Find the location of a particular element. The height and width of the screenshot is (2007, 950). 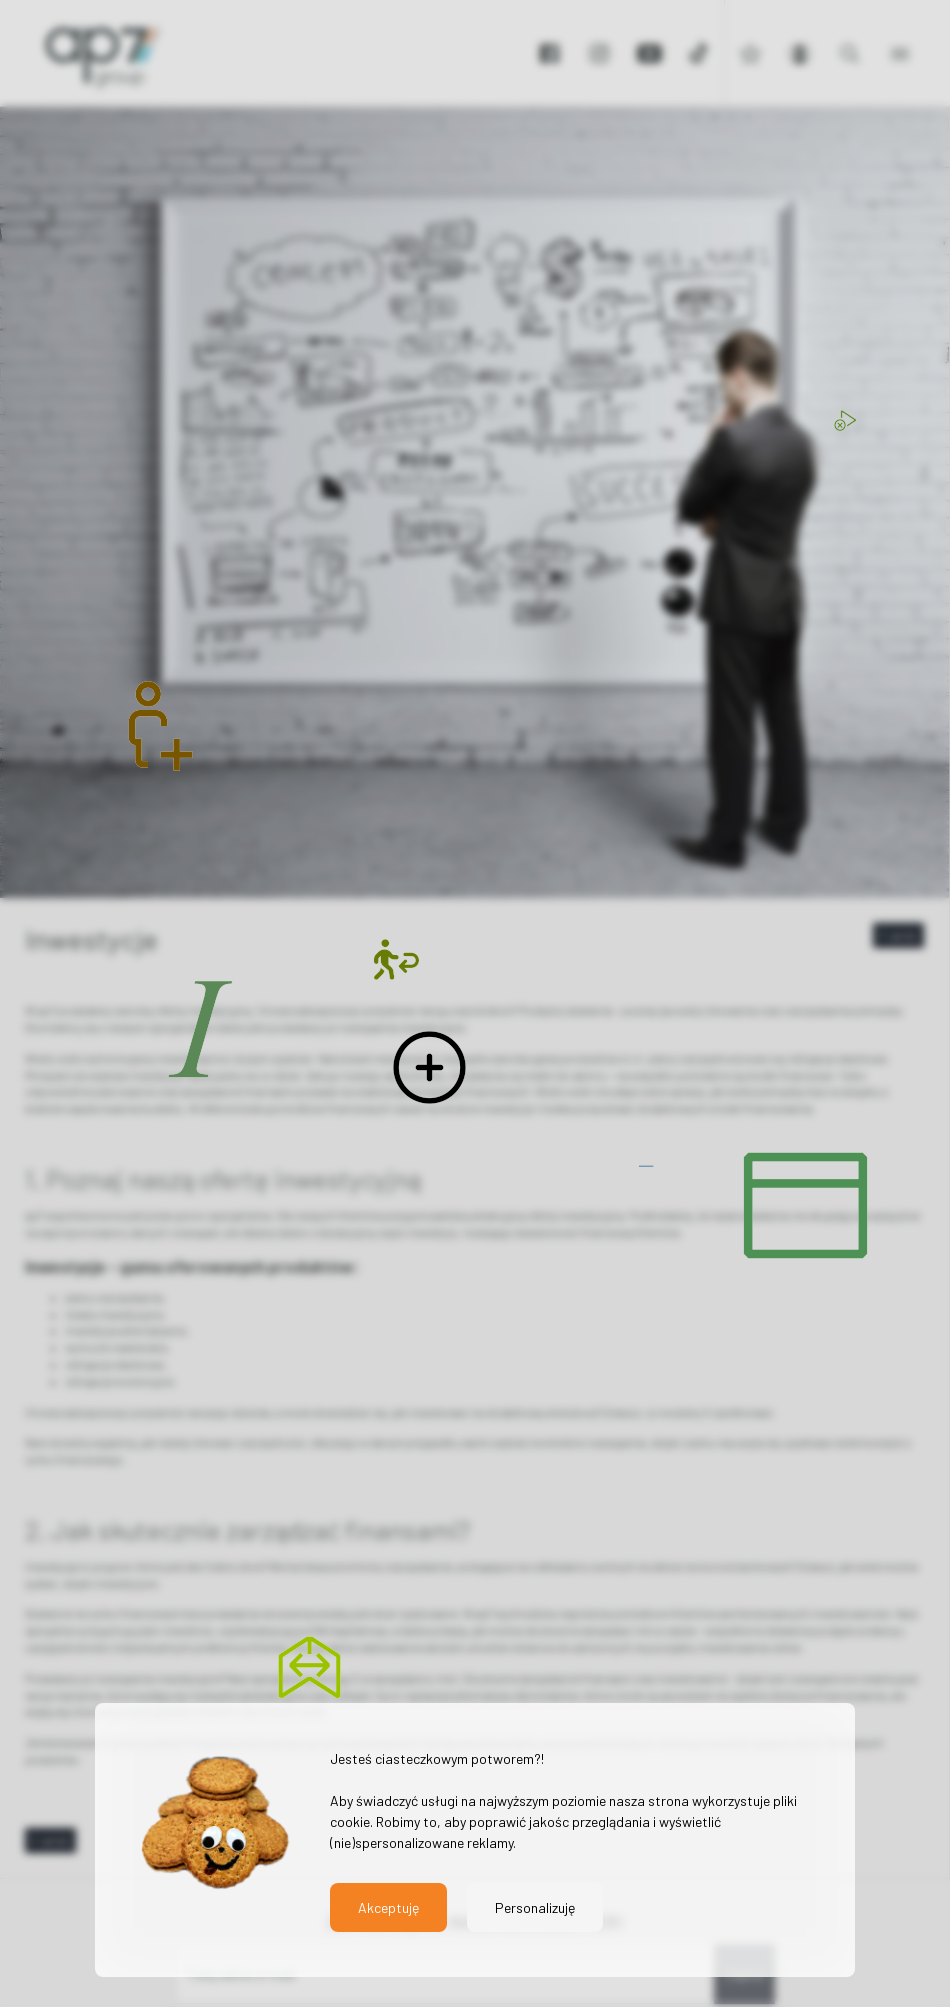

apply italic formatting to selected text is located at coordinates (200, 1029).